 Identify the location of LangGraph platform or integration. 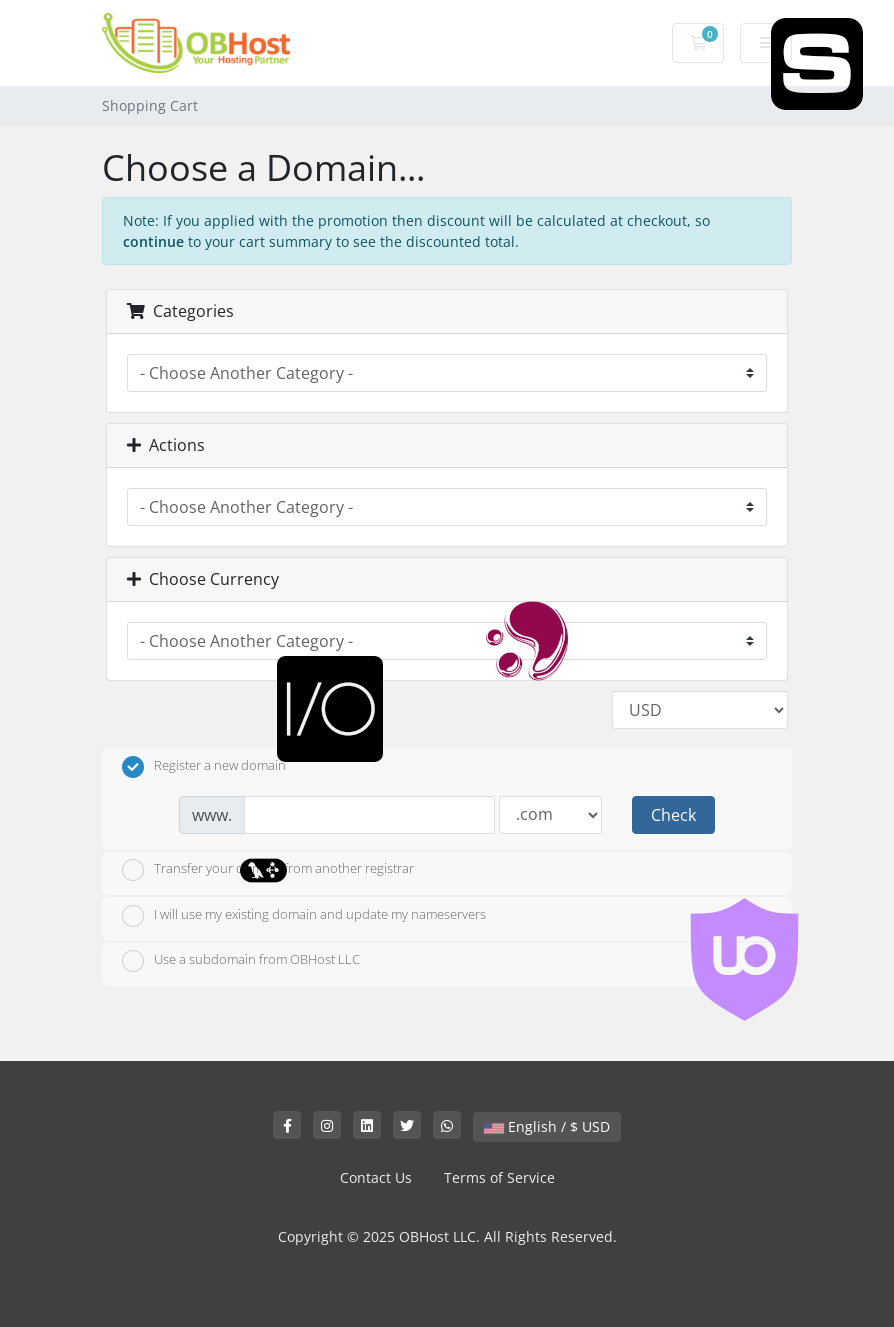
(263, 870).